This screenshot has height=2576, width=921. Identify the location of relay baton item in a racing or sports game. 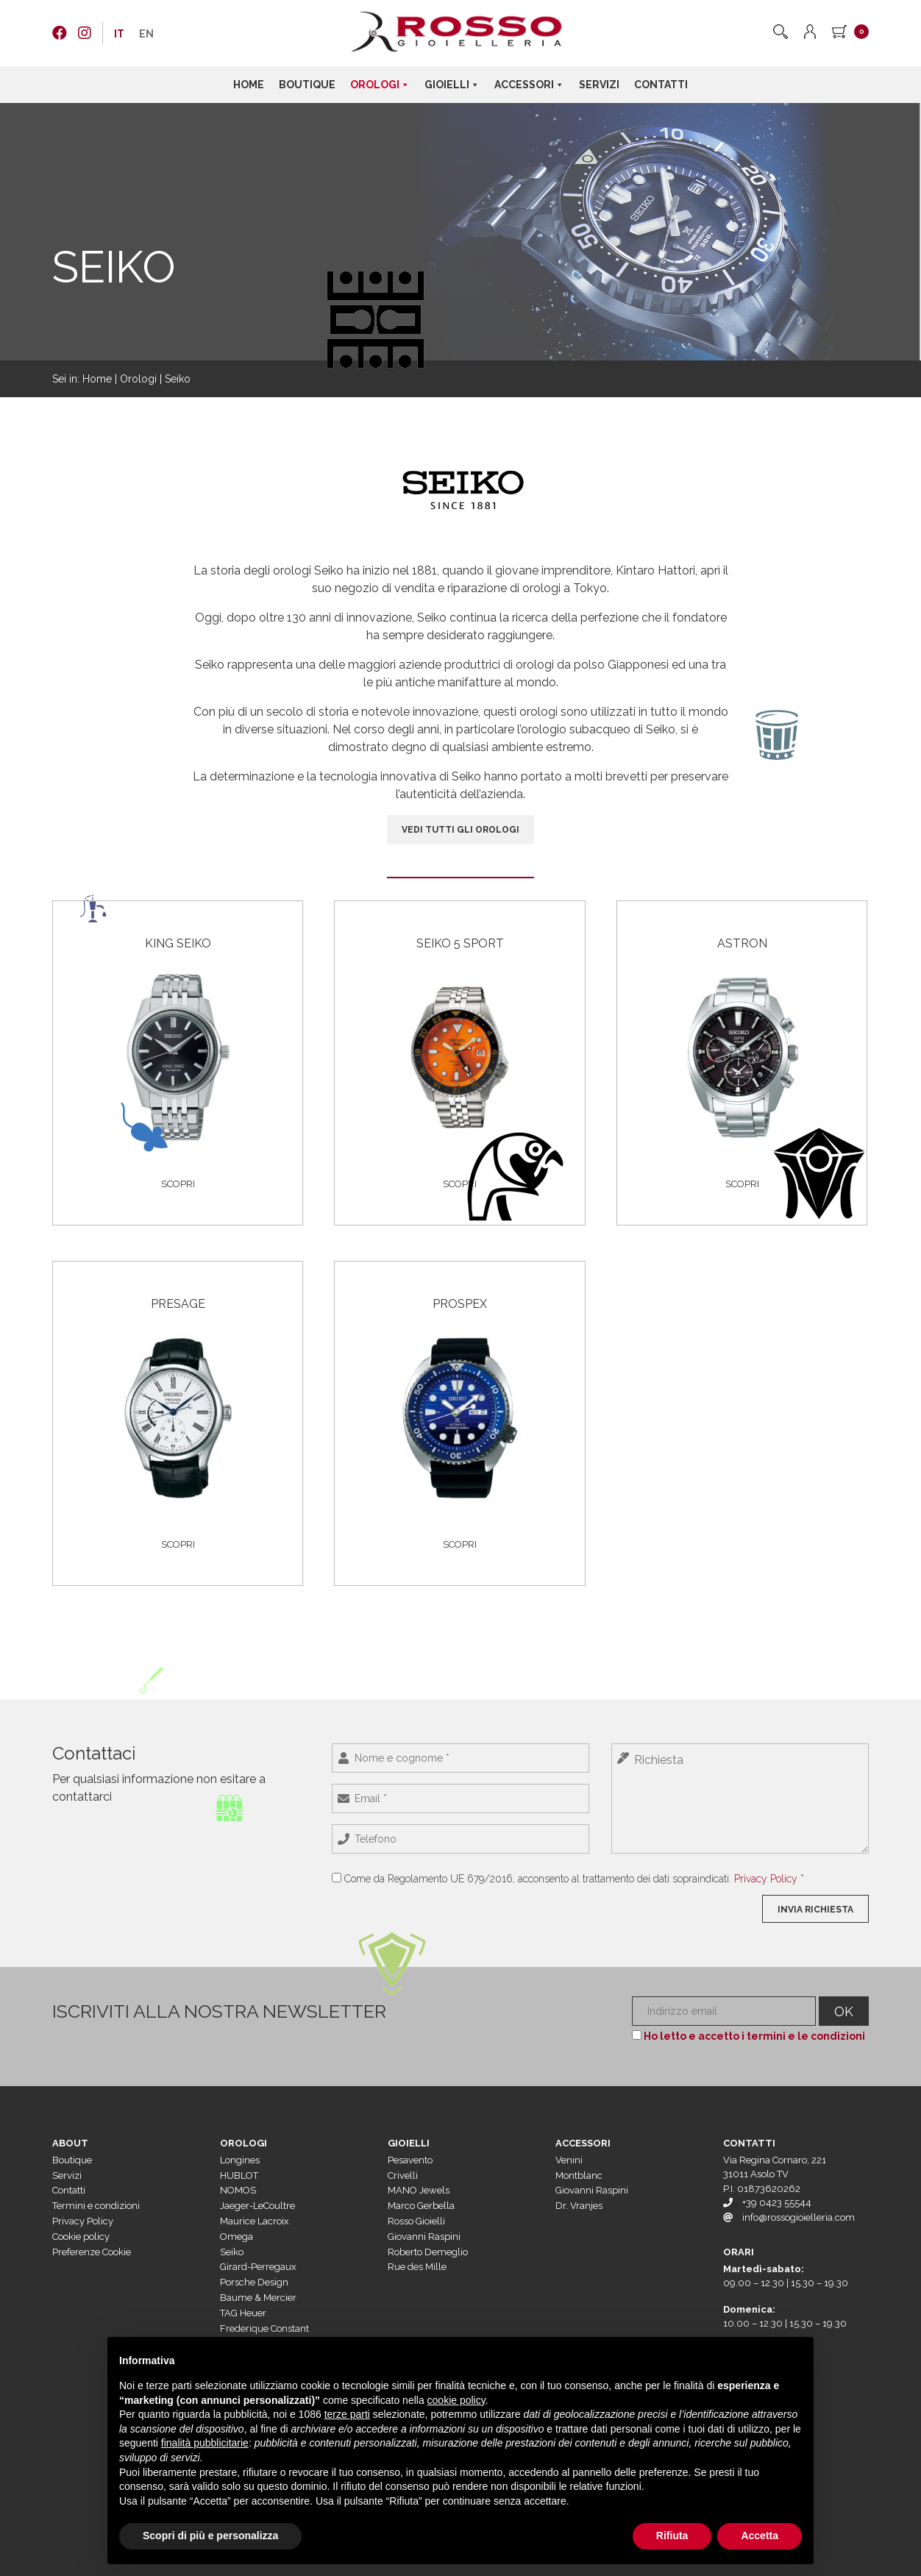
(151, 1680).